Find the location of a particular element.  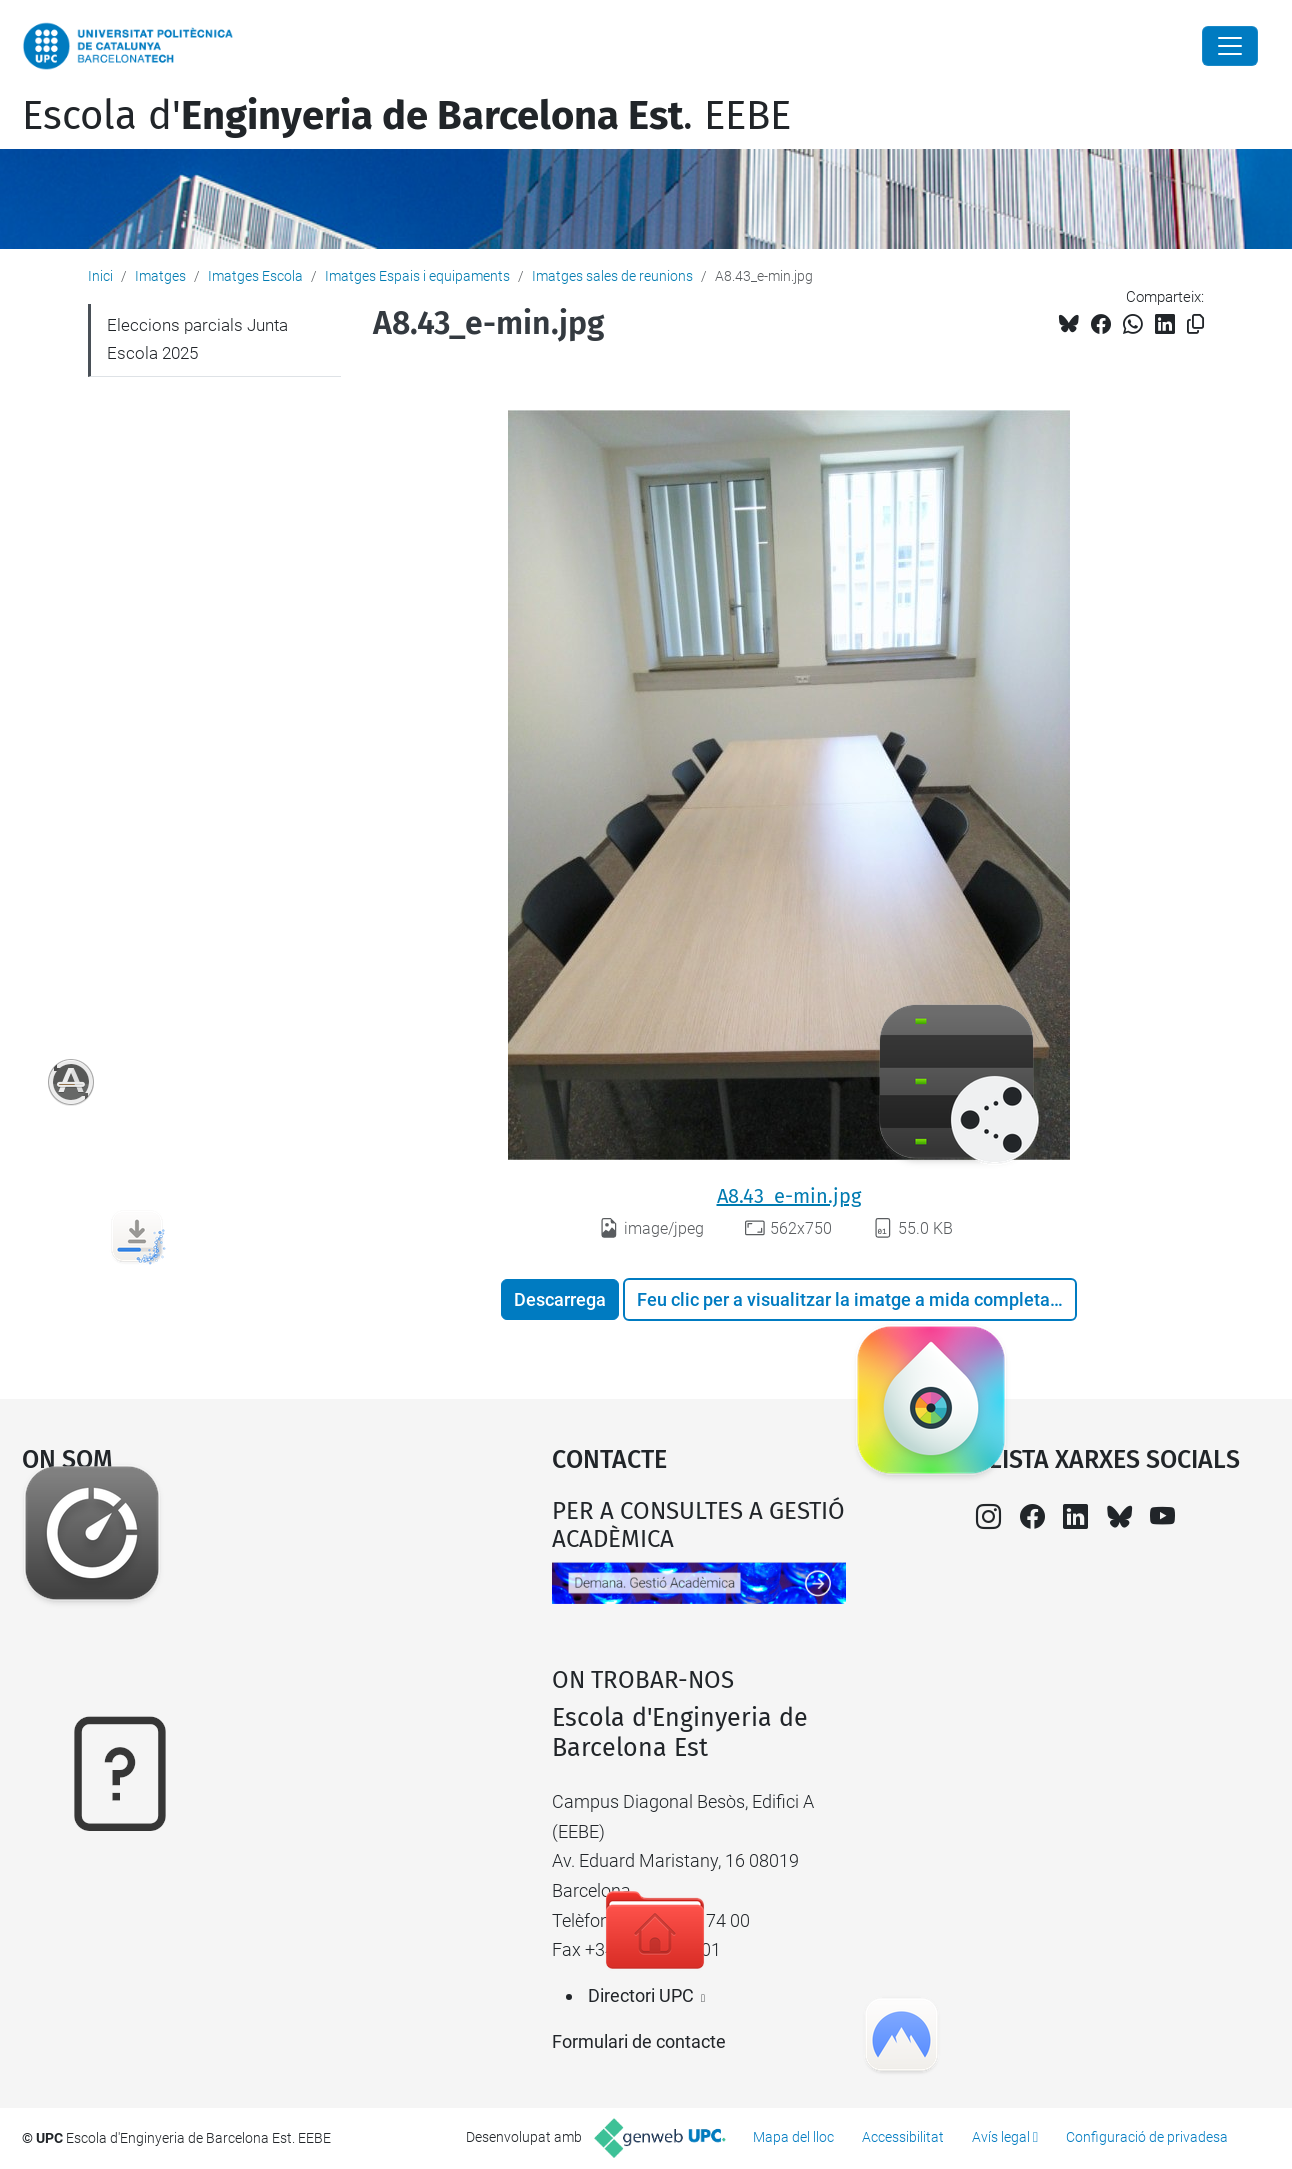

access your home folder is located at coordinates (655, 1930).